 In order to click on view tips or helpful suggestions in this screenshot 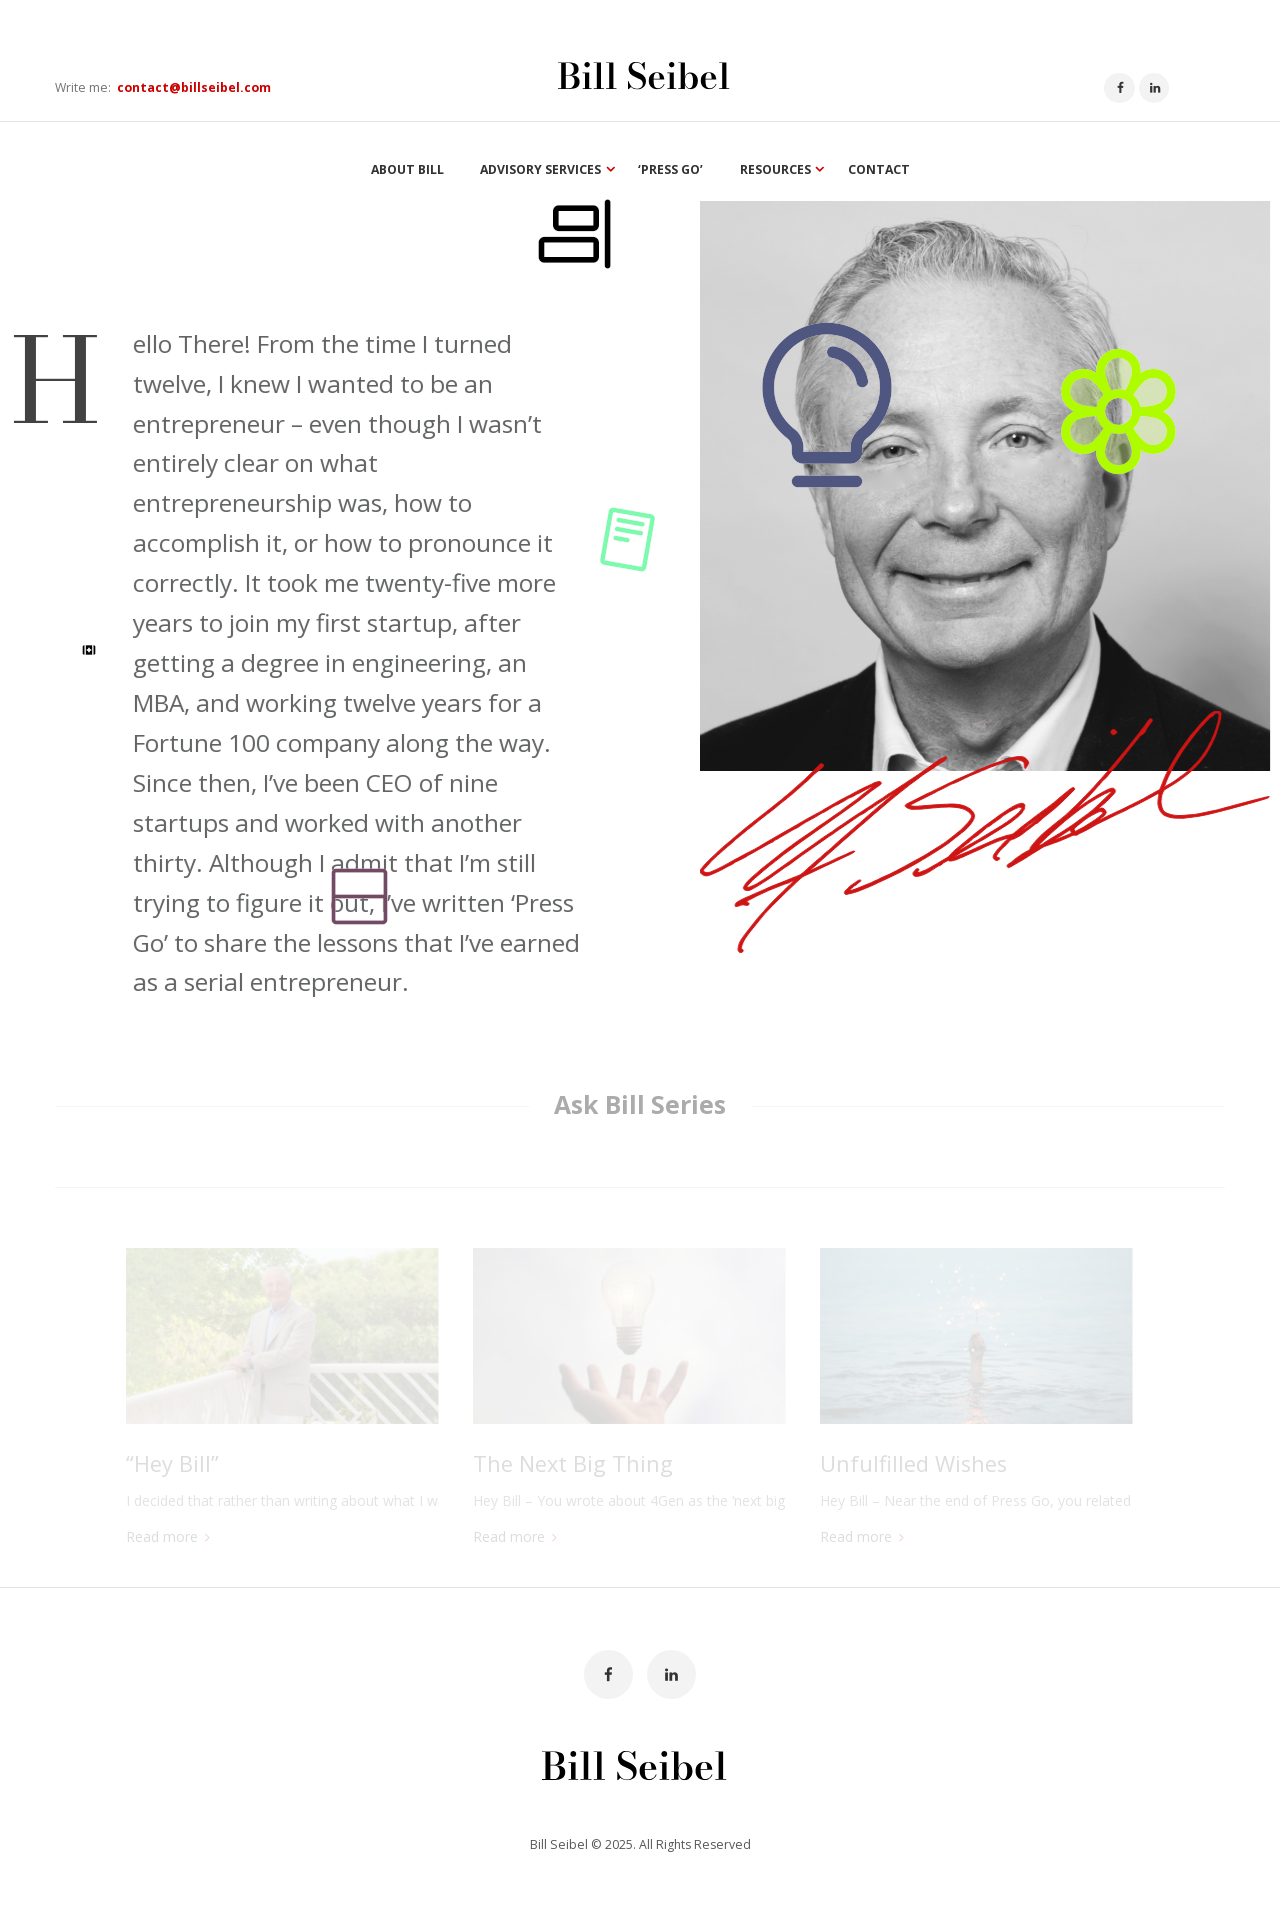, I will do `click(827, 405)`.